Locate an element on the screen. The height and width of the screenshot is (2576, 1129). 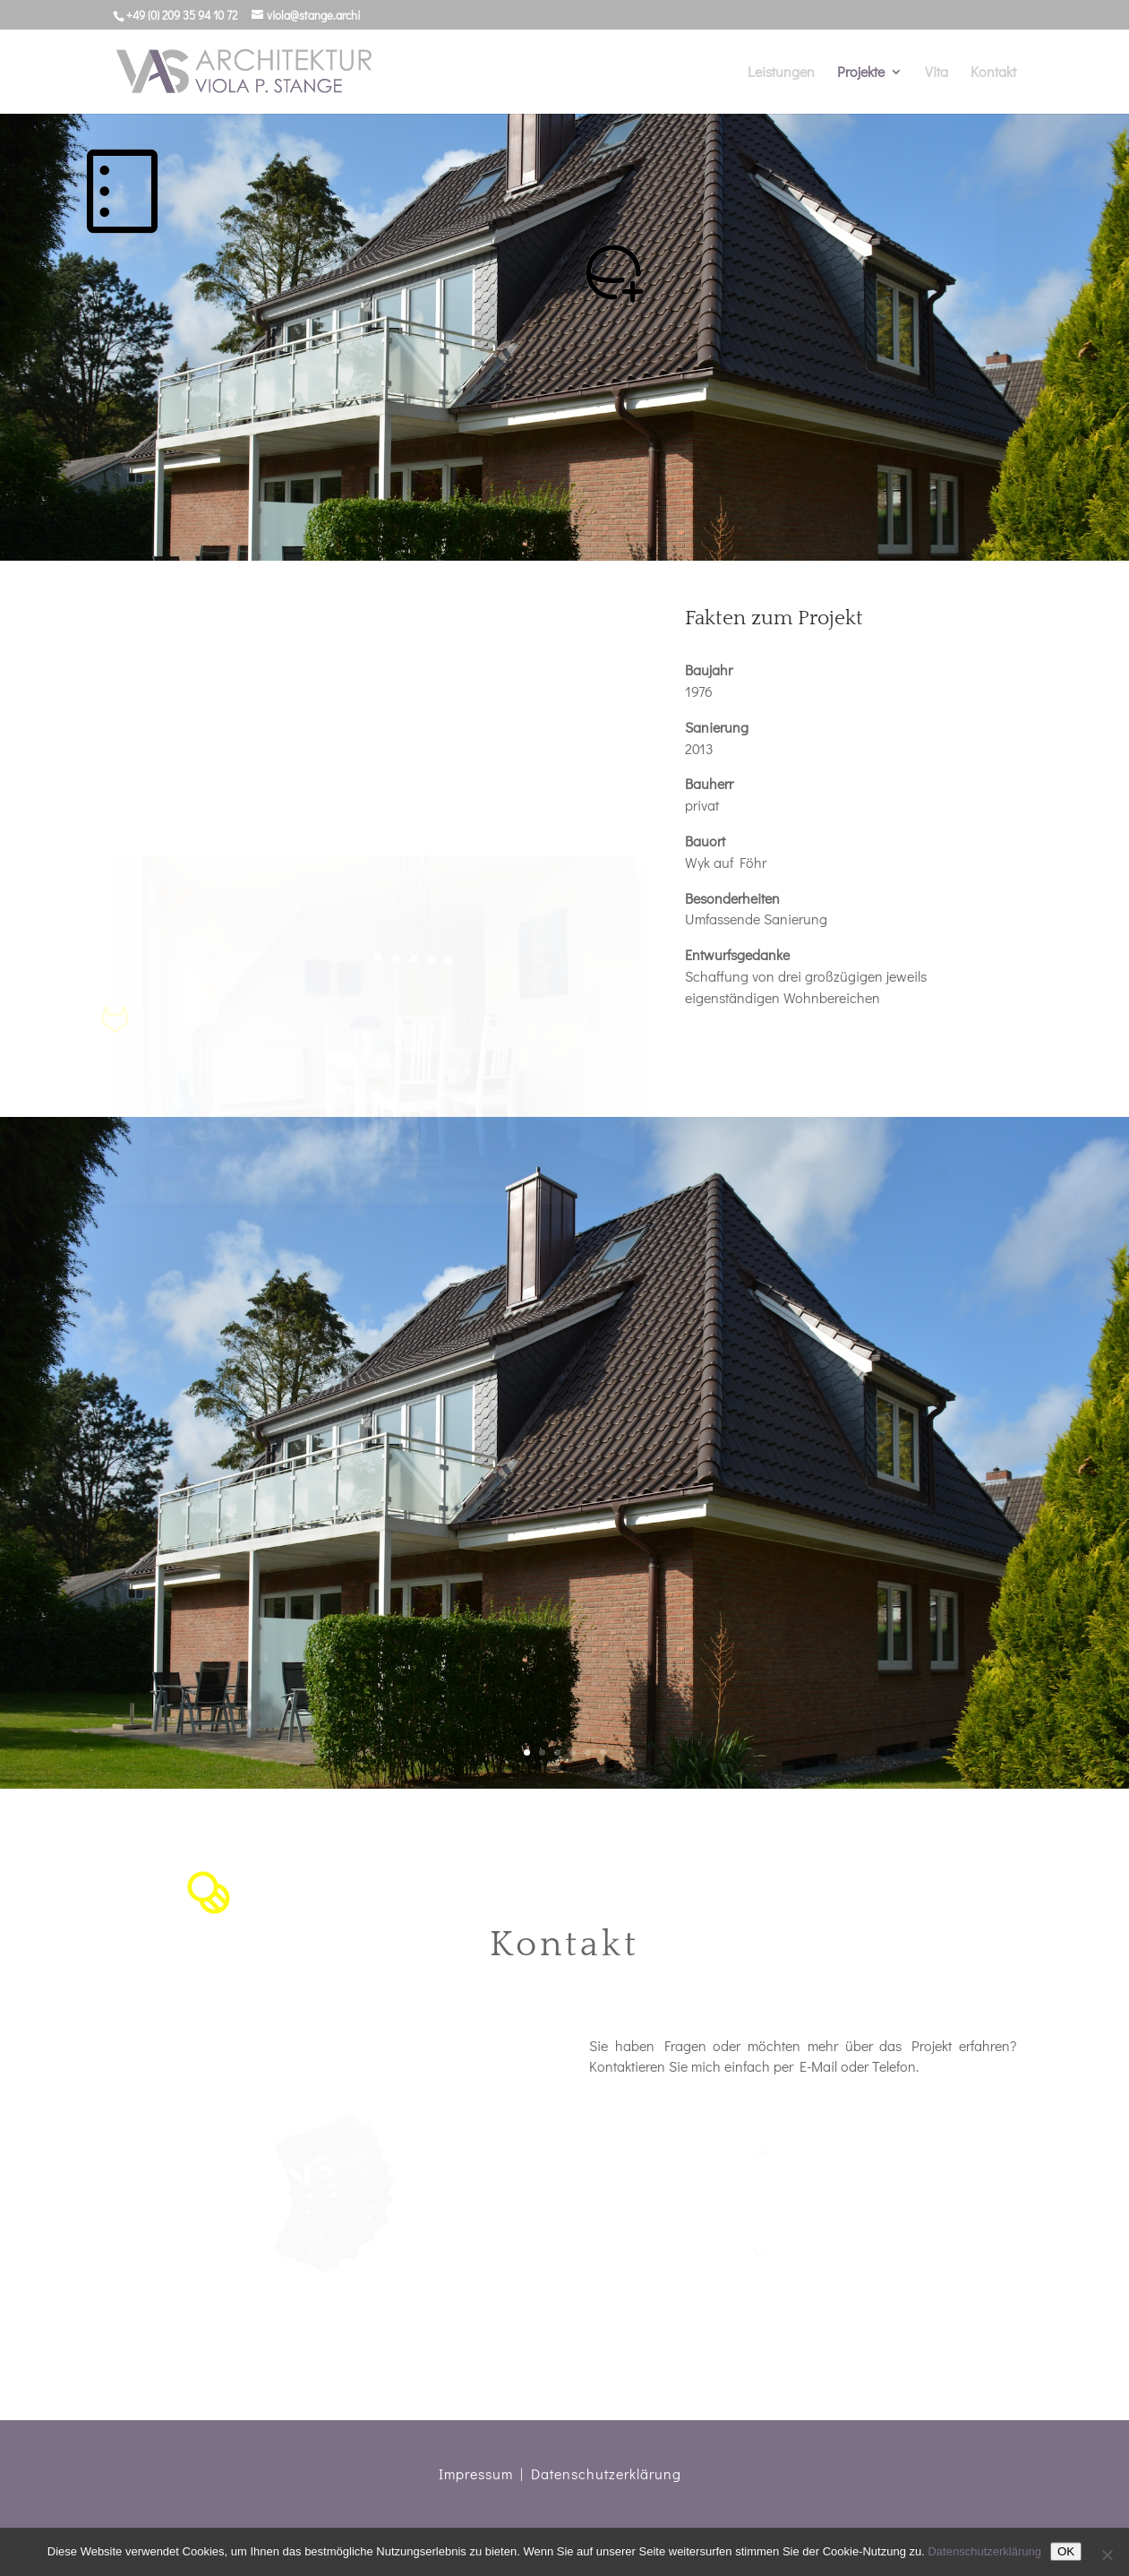
subtract or remove a shape from selection is located at coordinates (209, 1893).